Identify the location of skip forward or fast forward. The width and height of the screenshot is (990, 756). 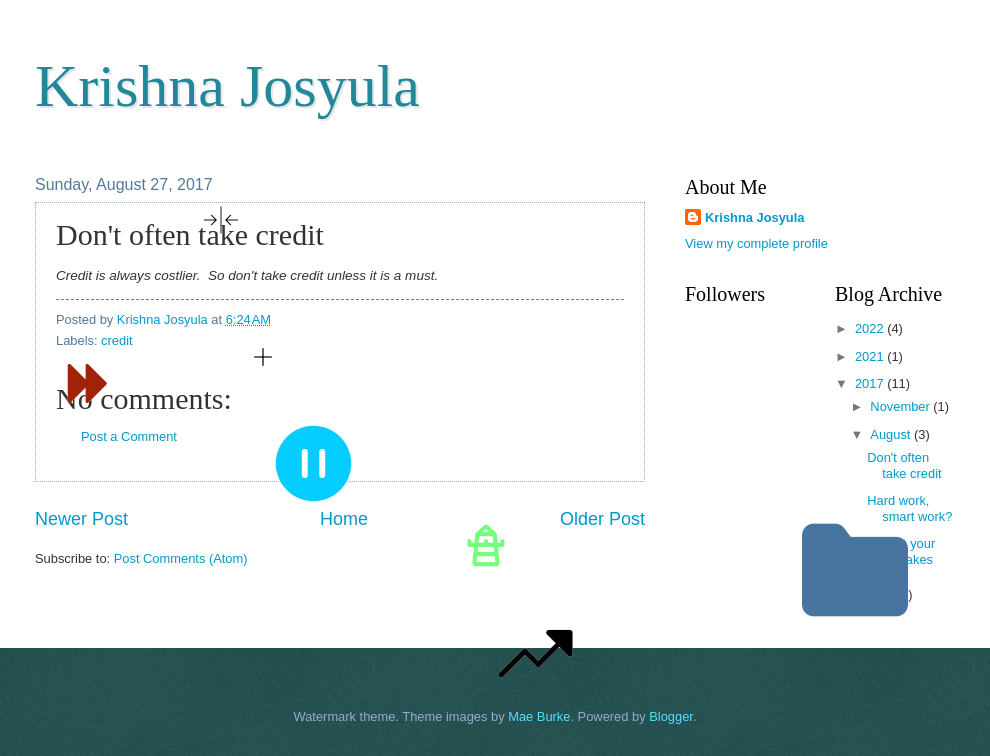
(85, 383).